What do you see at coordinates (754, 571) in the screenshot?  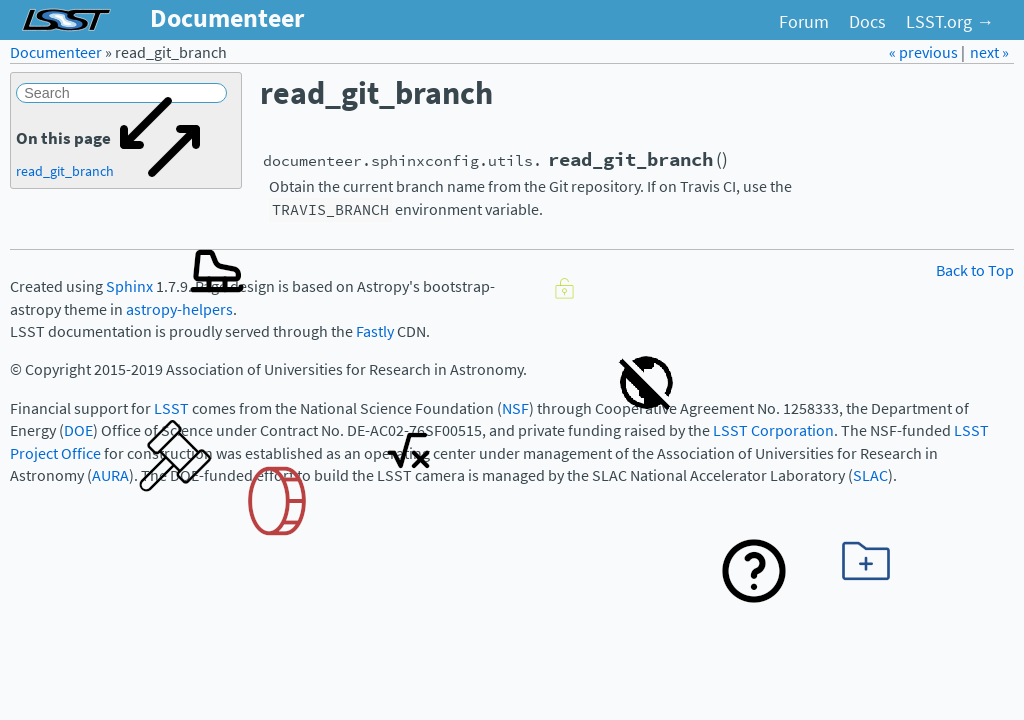 I see `access help or support information` at bounding box center [754, 571].